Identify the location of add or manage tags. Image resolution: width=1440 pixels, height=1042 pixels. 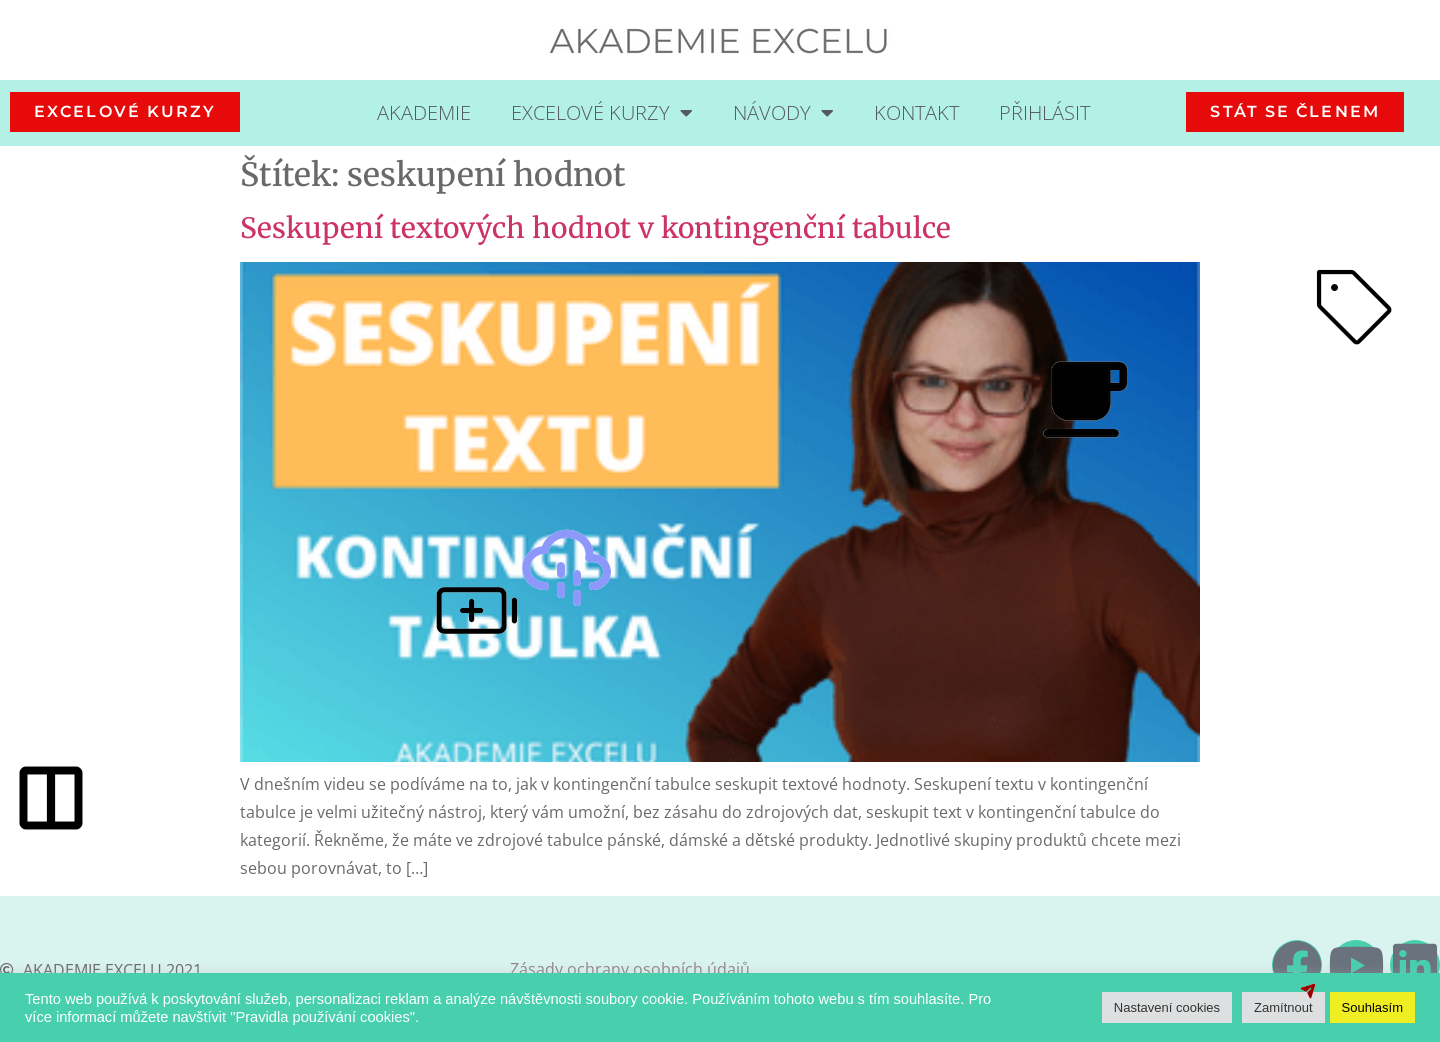
(1350, 303).